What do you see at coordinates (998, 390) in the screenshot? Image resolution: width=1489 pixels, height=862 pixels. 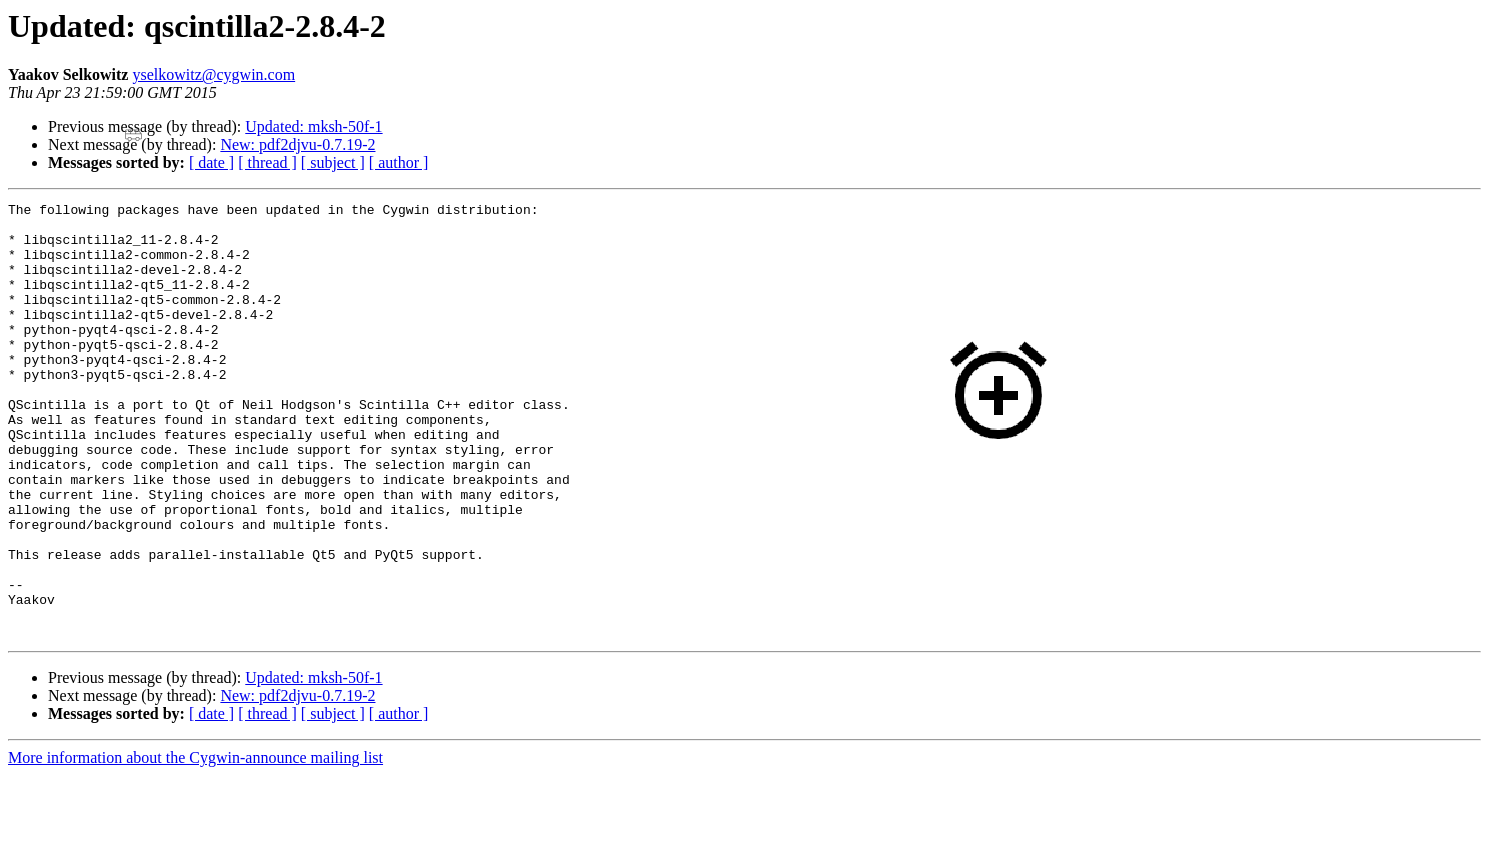 I see `add a new alarm` at bounding box center [998, 390].